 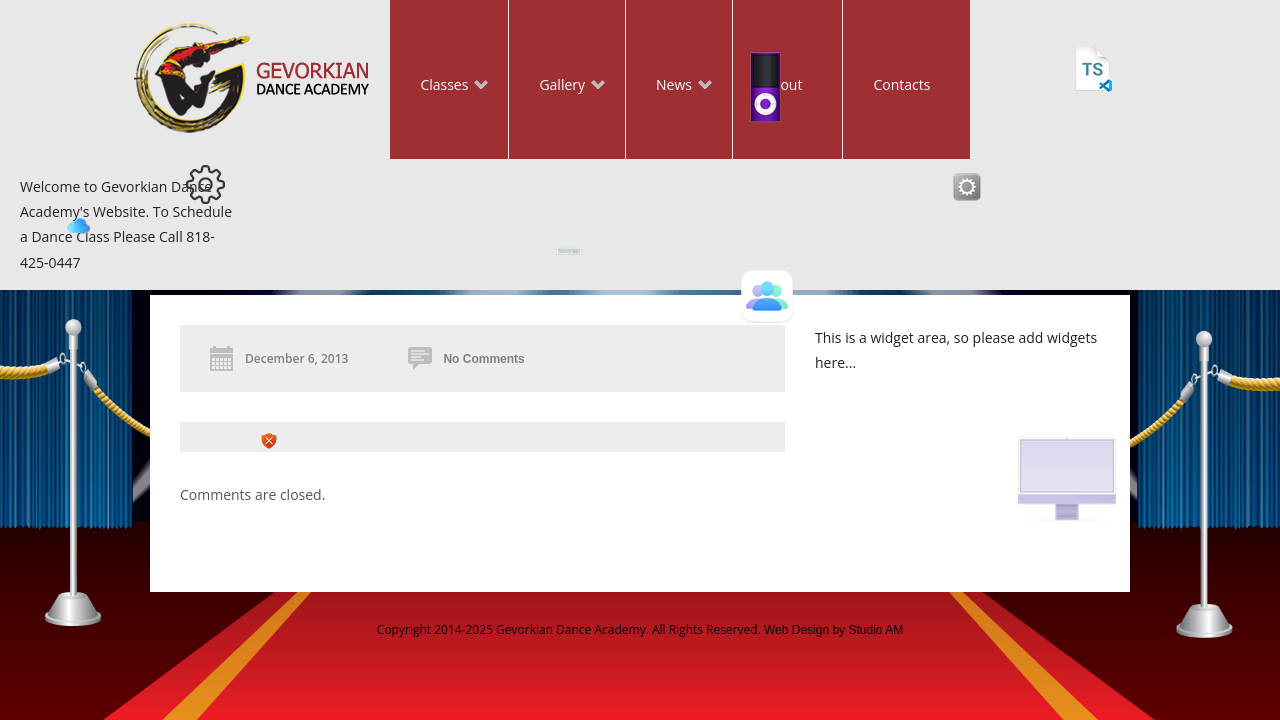 What do you see at coordinates (765, 88) in the screenshot?
I see `iPod nano device in purple` at bounding box center [765, 88].